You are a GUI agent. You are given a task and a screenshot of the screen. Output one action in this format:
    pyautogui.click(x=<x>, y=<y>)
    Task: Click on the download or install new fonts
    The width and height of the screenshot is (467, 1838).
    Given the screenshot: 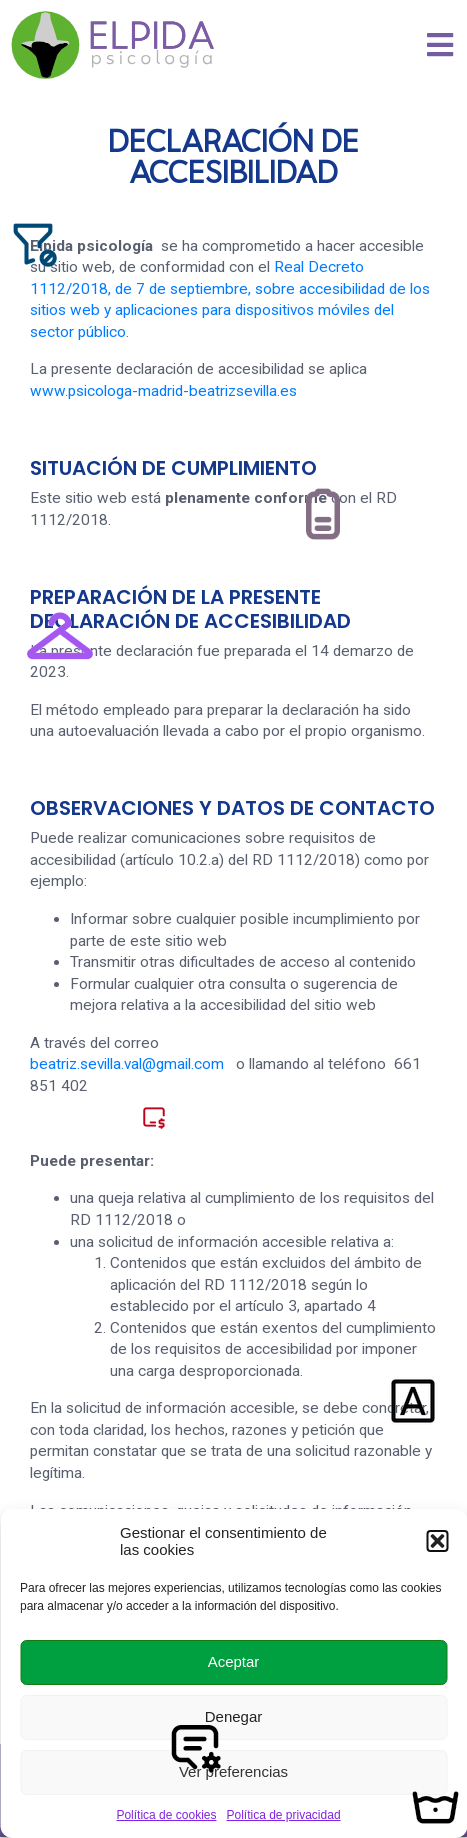 What is the action you would take?
    pyautogui.click(x=413, y=1401)
    